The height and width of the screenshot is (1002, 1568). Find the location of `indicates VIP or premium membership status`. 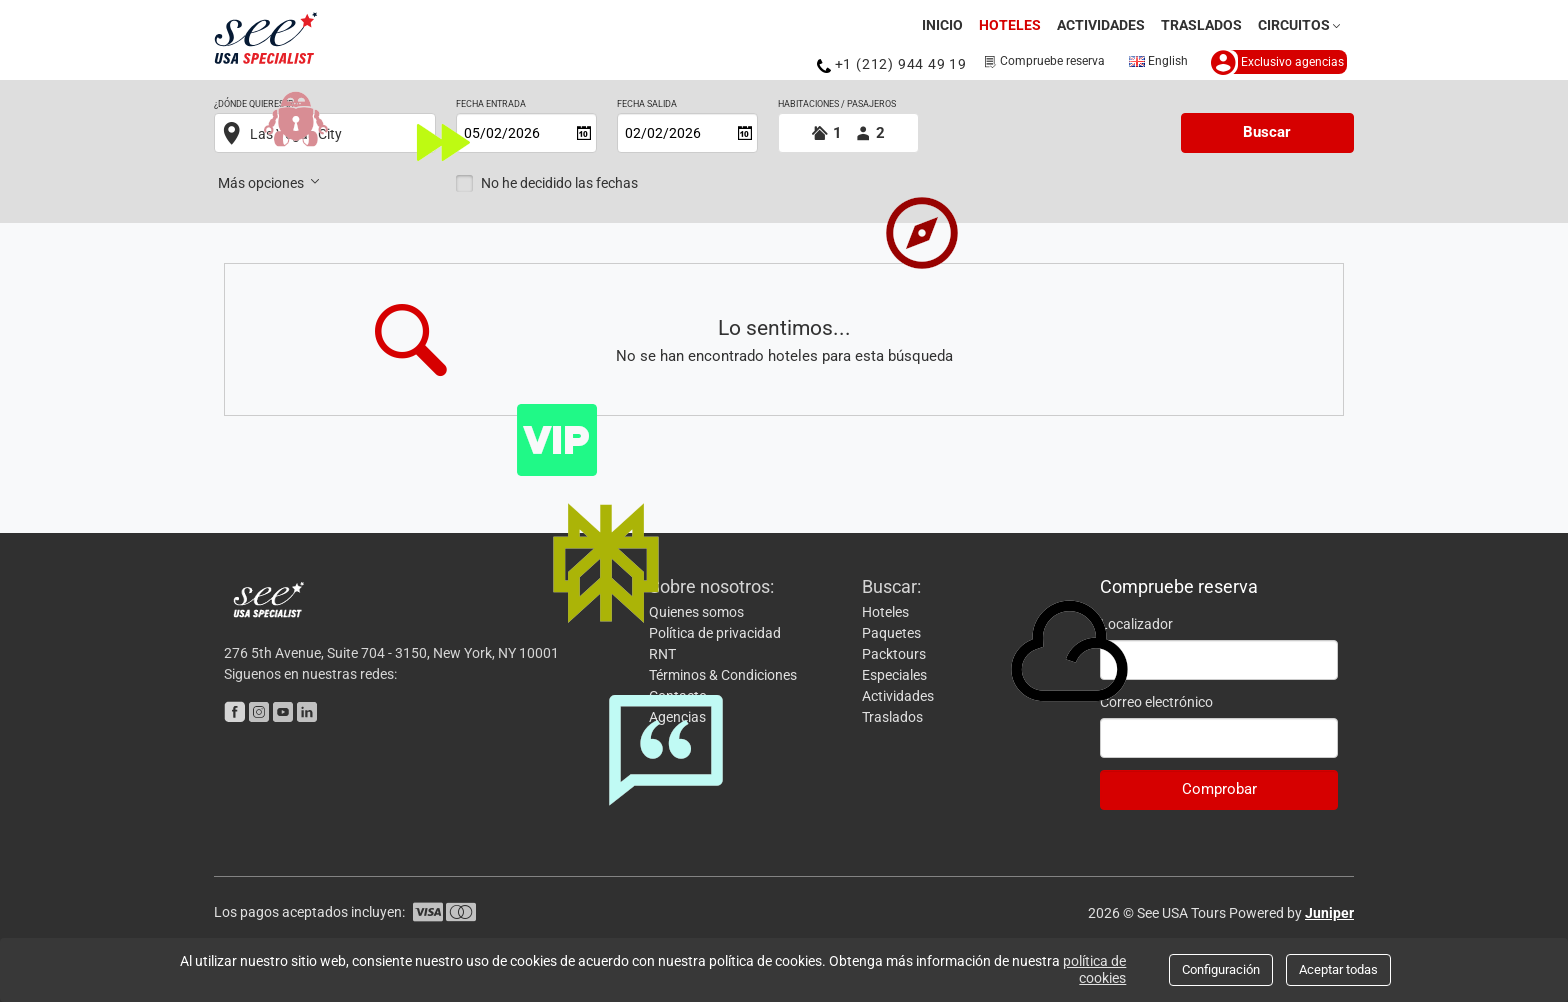

indicates VIP or premium membership status is located at coordinates (557, 440).